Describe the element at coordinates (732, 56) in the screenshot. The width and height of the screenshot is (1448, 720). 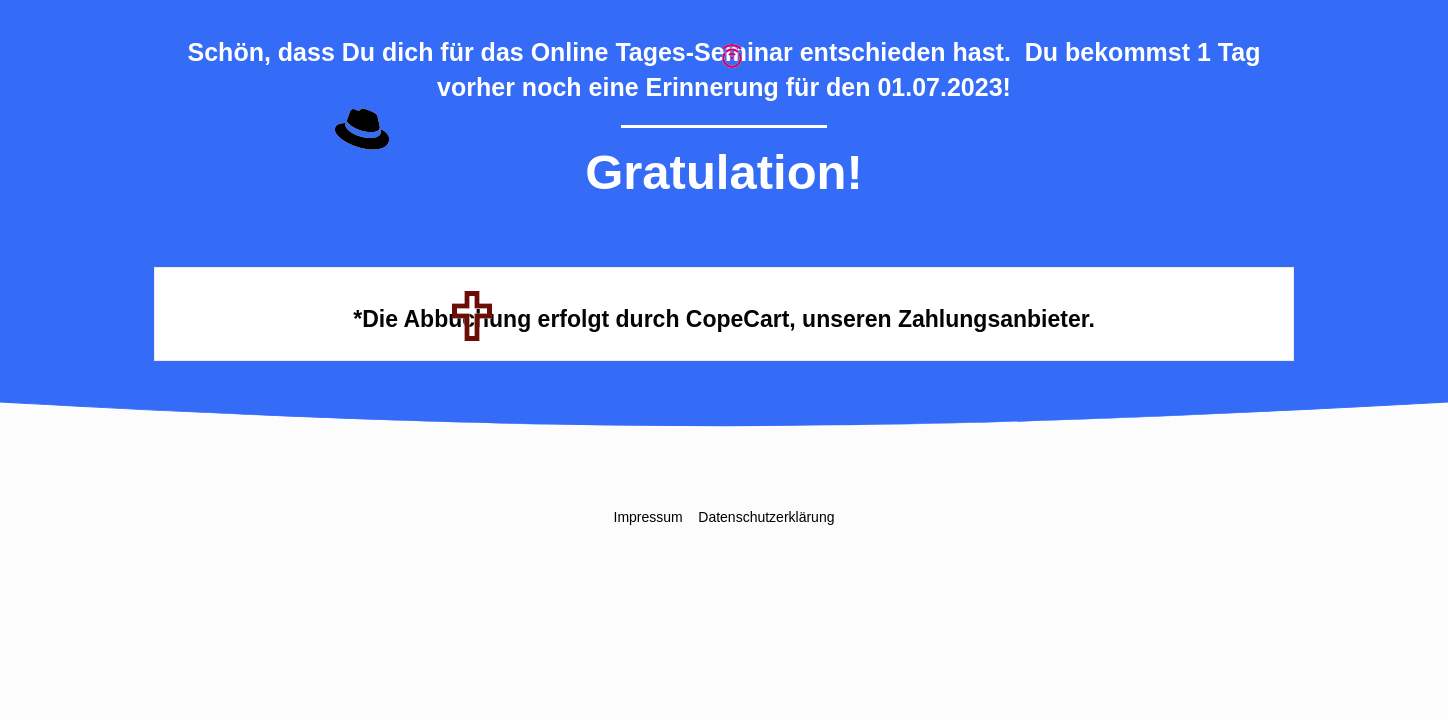
I see `OpenWrt router firmware logo` at that location.